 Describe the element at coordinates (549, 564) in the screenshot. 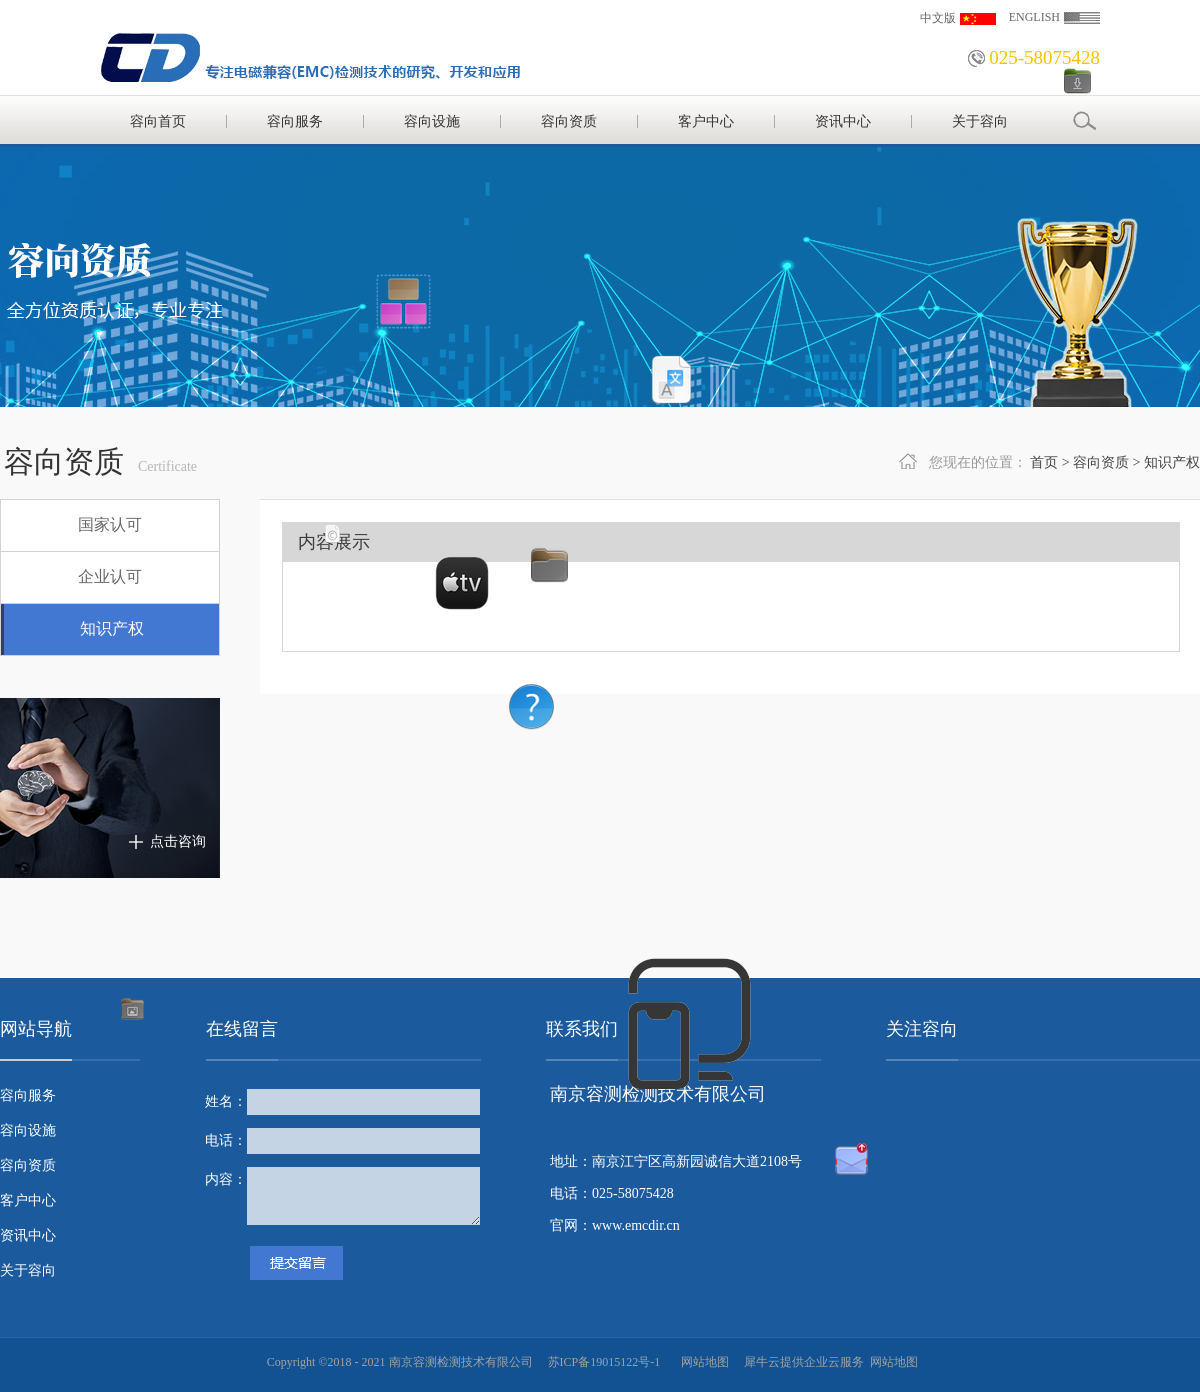

I see `drop files here to move them into this folder` at that location.